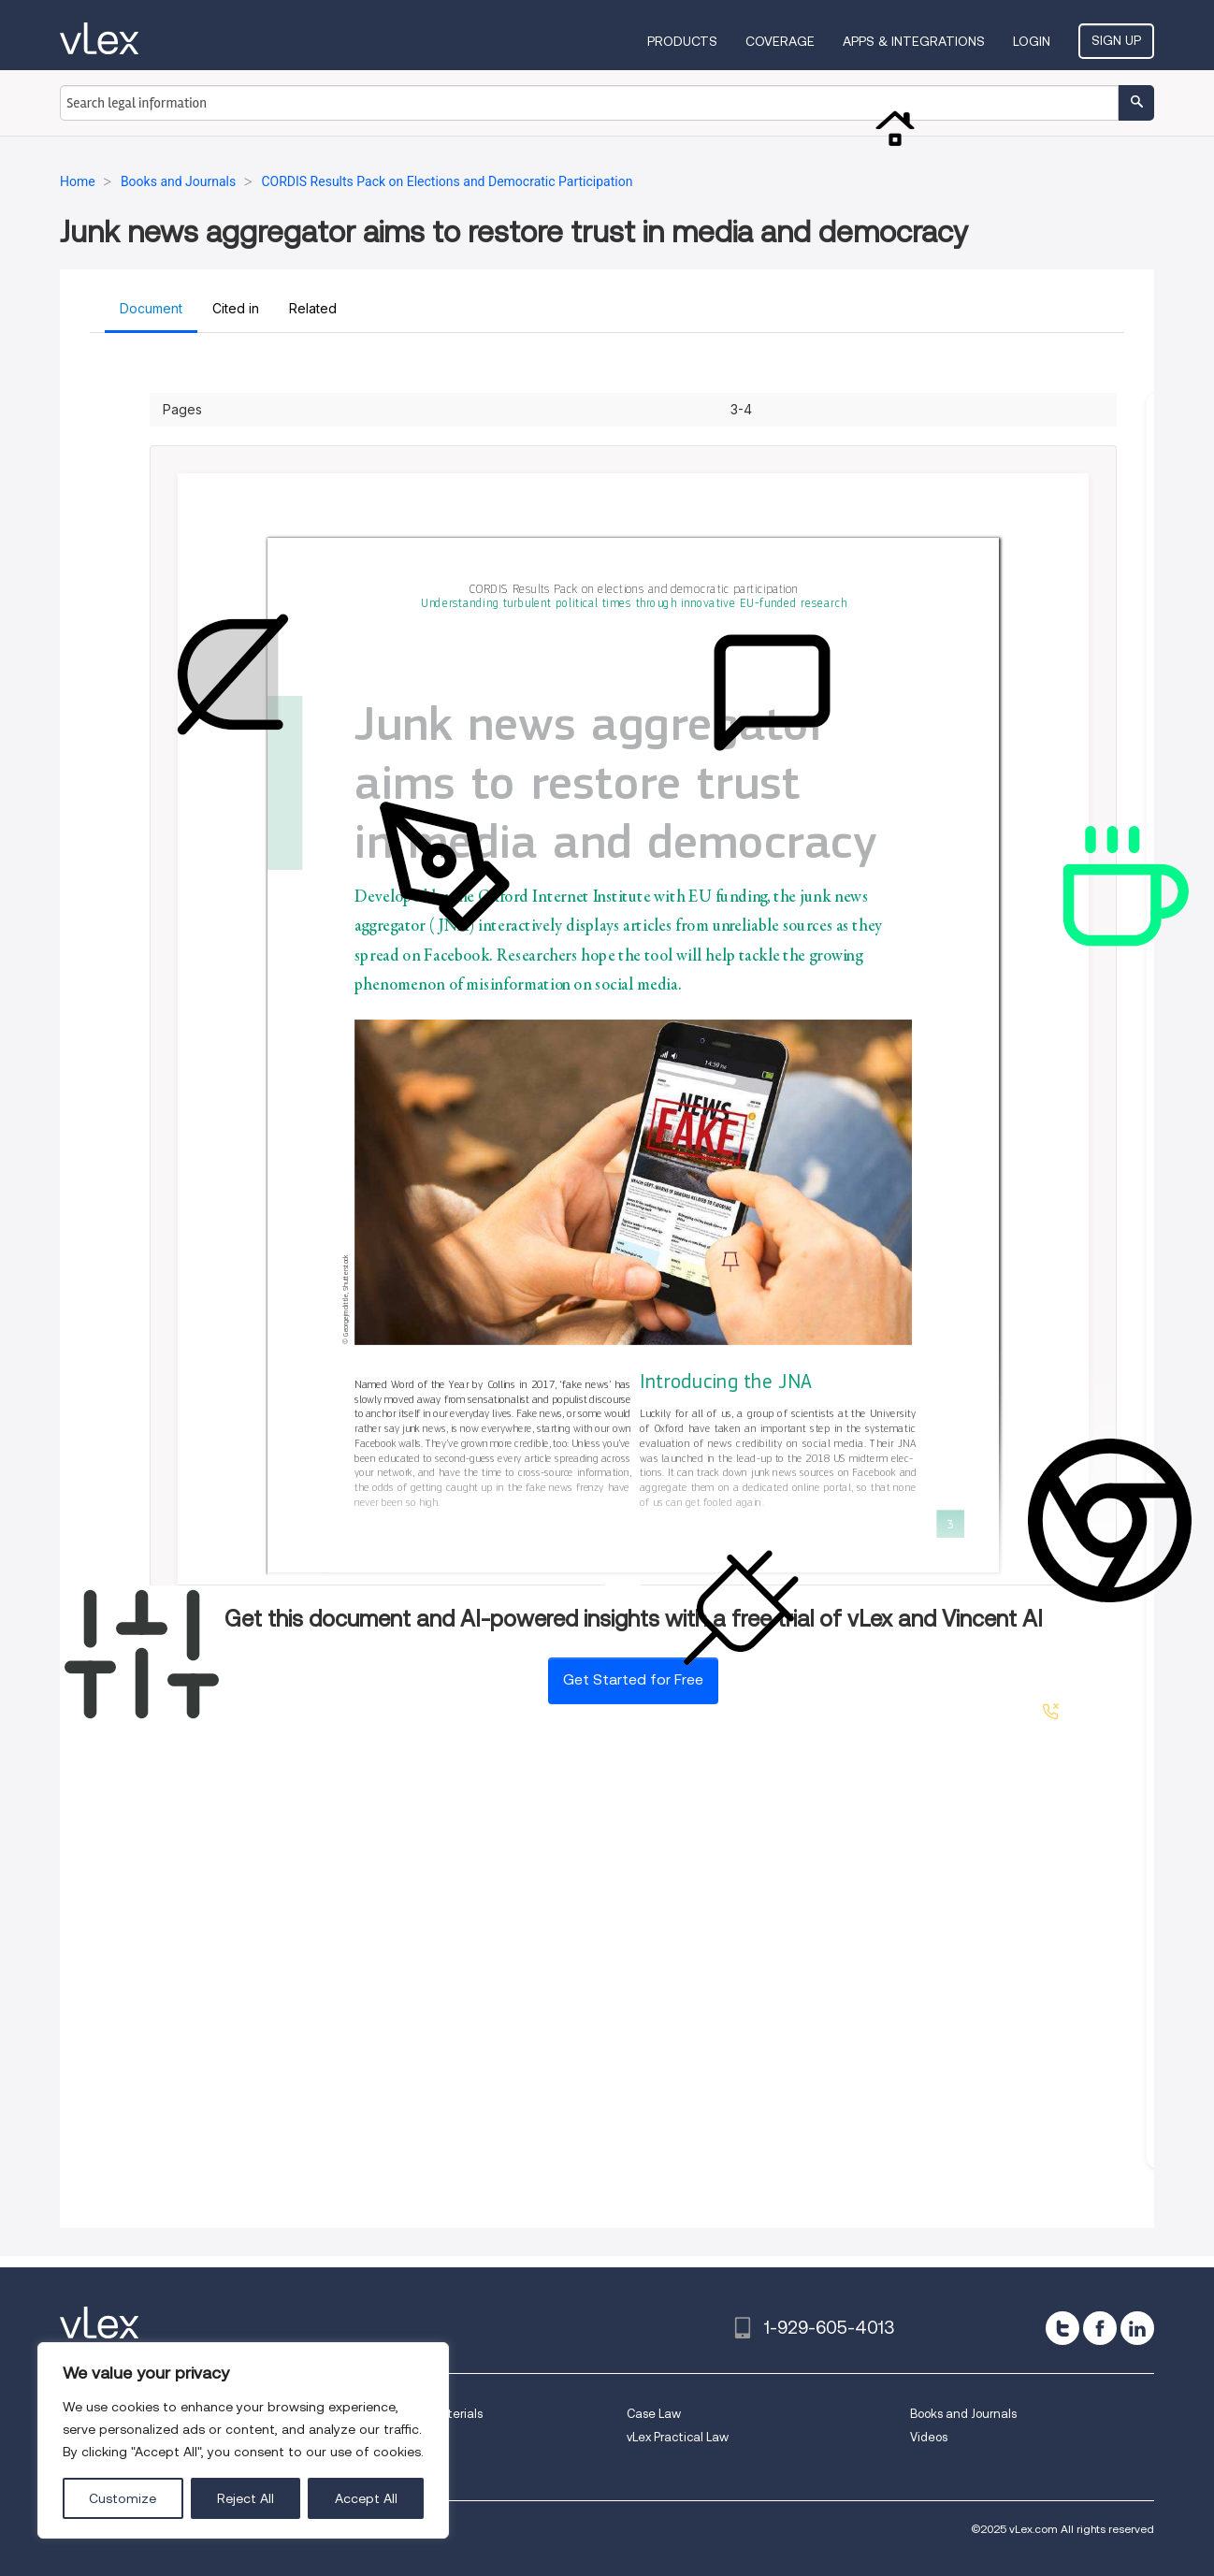  What do you see at coordinates (444, 866) in the screenshot?
I see `access vector drawing or pen tool` at bounding box center [444, 866].